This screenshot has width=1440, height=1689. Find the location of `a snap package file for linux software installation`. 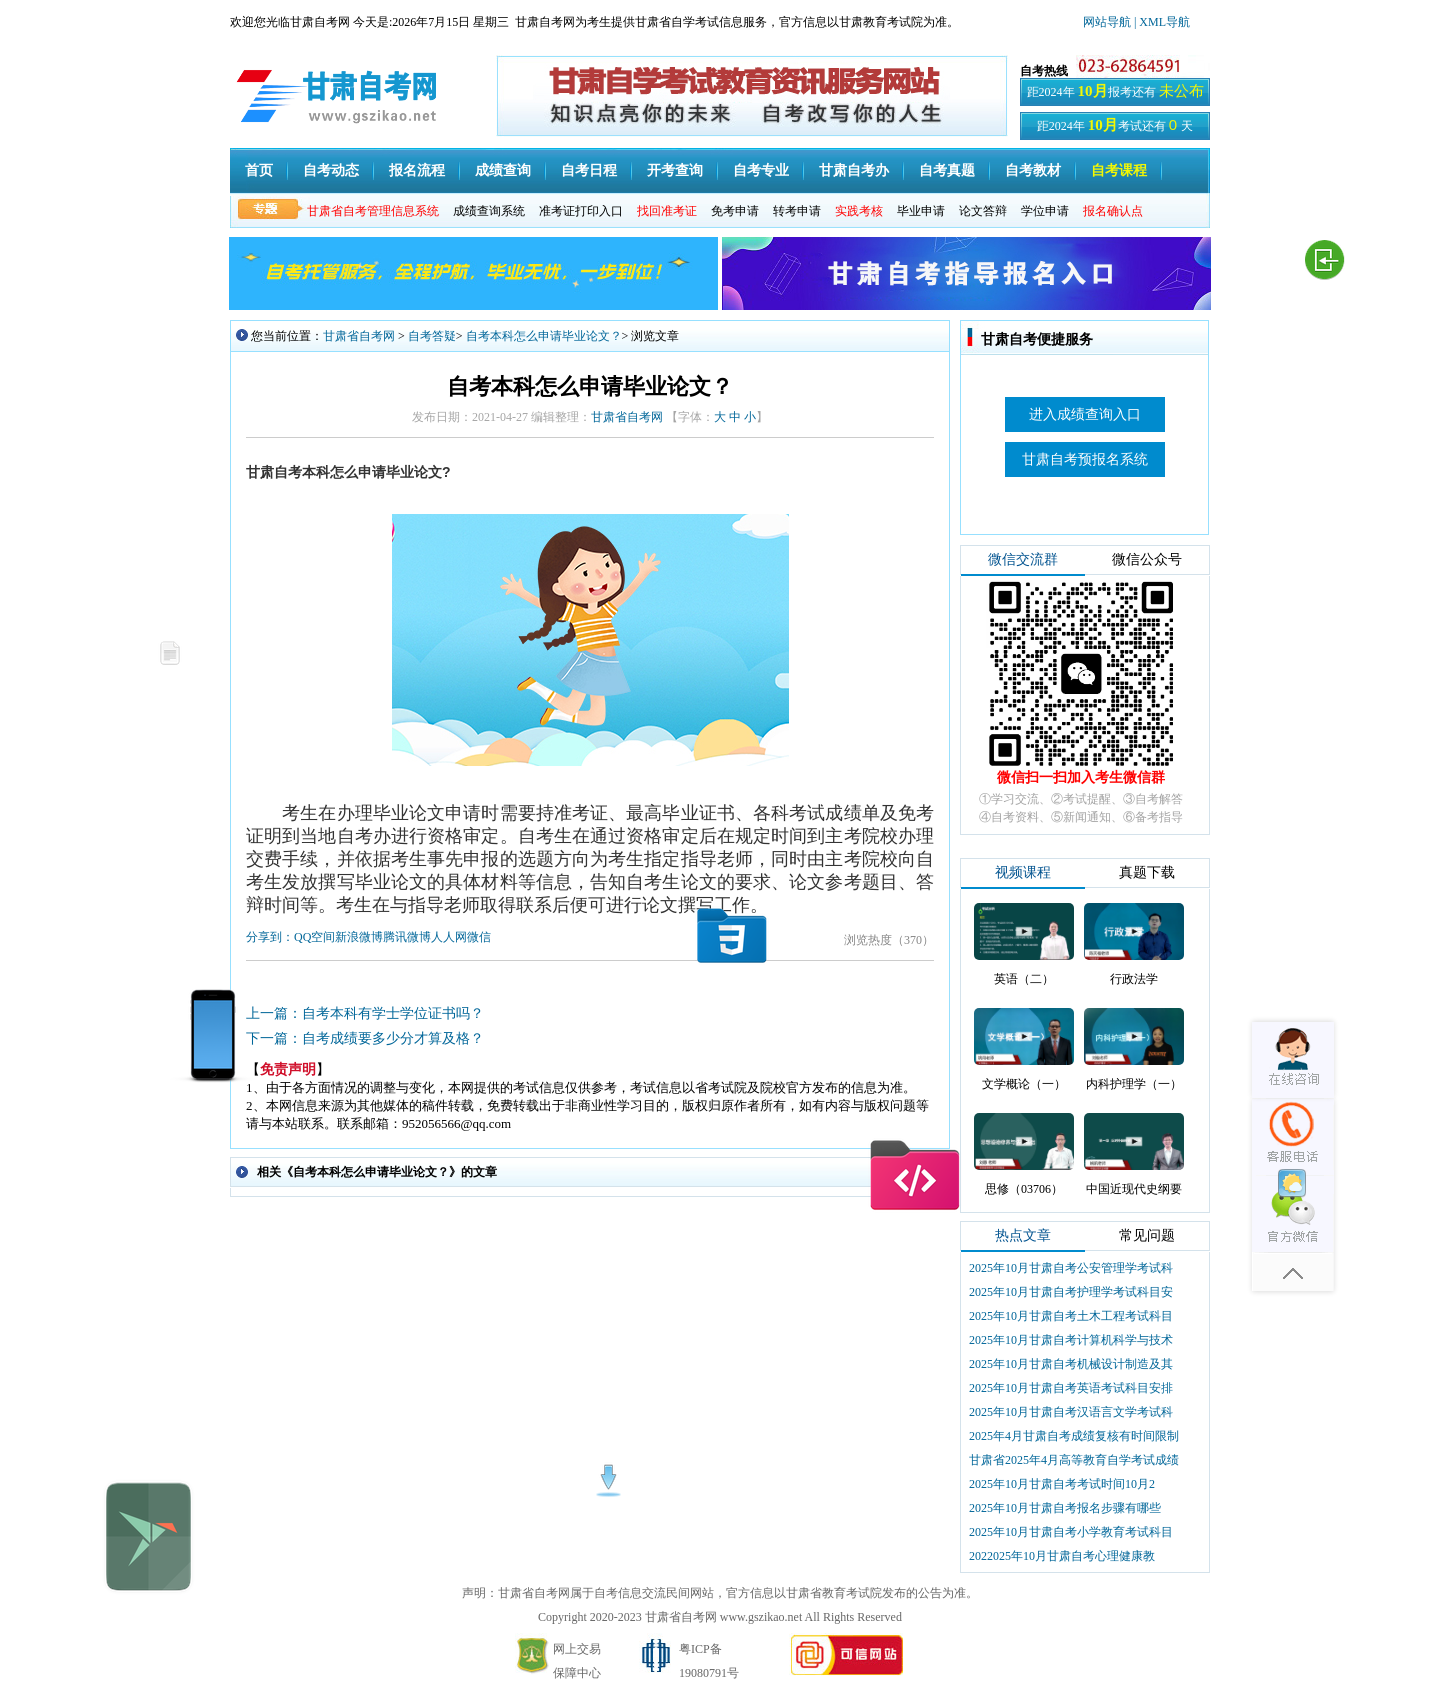

a snap package file for linux software installation is located at coordinates (148, 1536).